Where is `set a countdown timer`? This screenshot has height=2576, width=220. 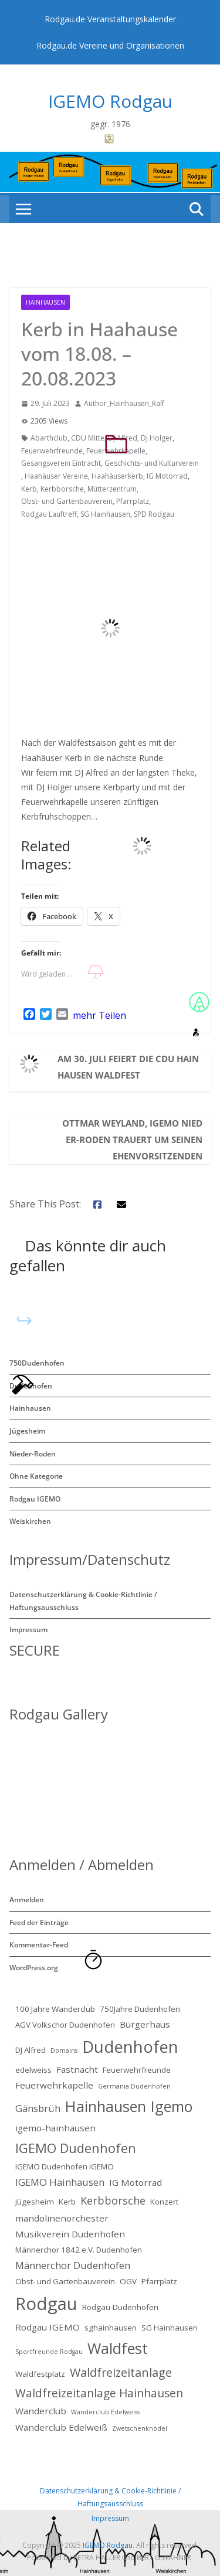
set a countdown timer is located at coordinates (93, 1960).